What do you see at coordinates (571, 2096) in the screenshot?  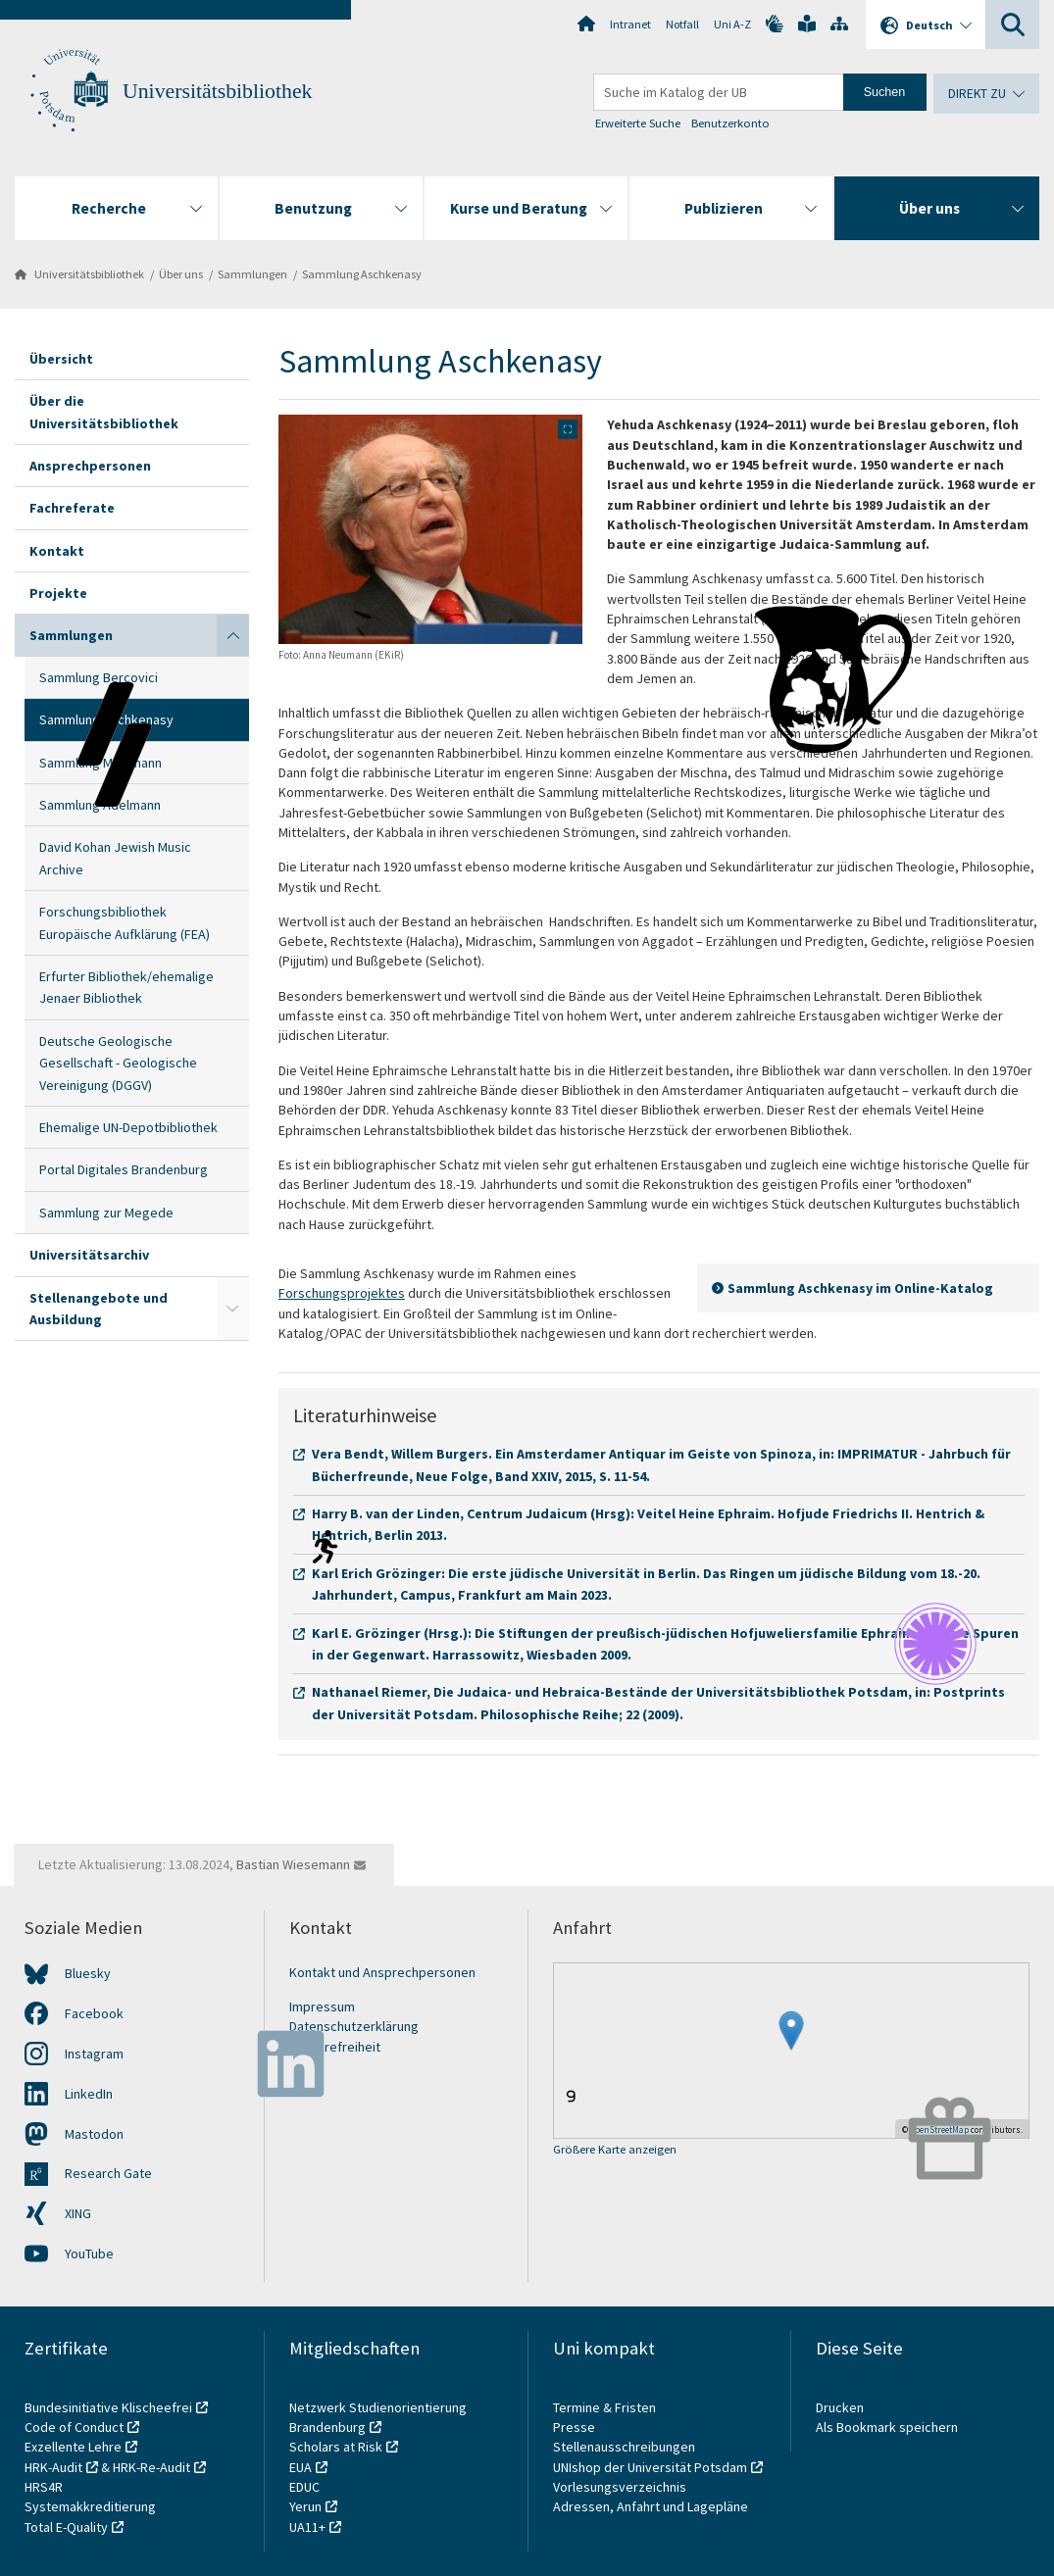 I see `indicates the number nine in a count or quantity` at bounding box center [571, 2096].